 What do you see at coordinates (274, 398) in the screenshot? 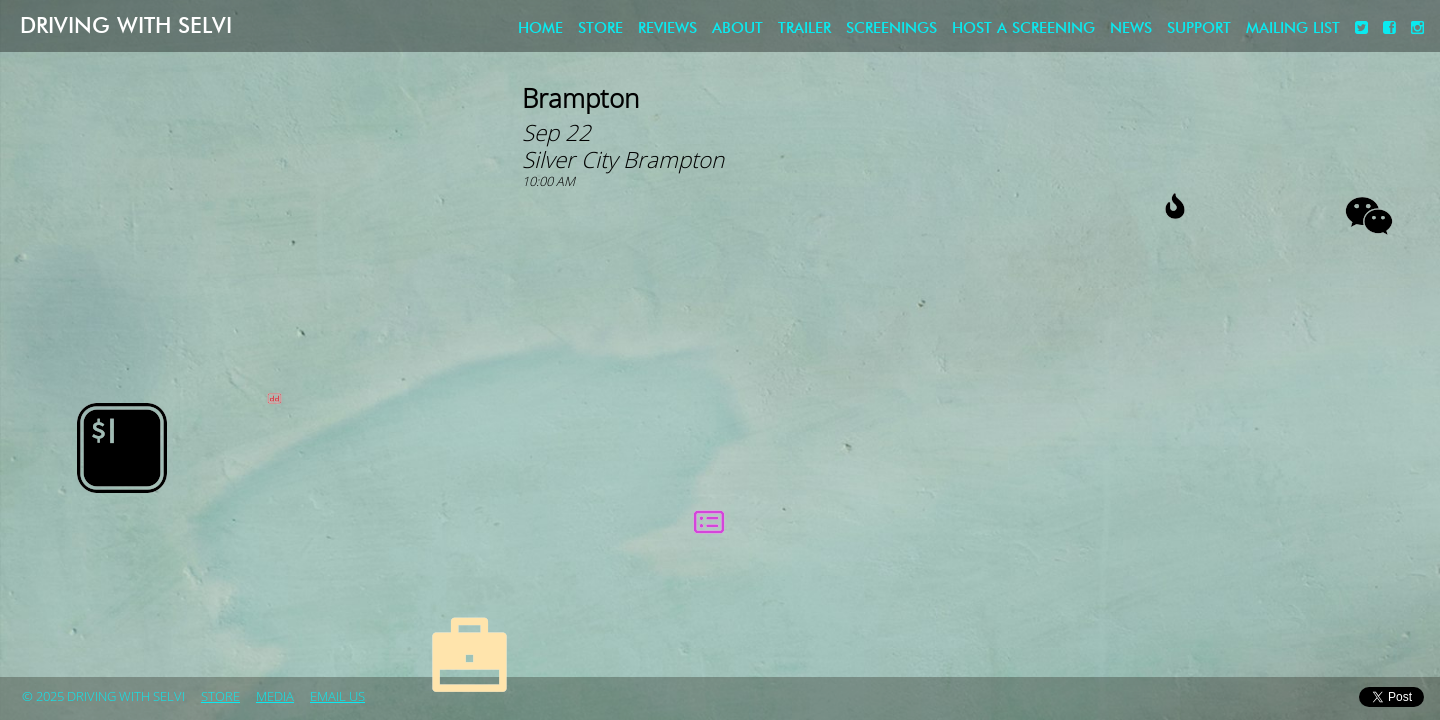
I see `deploy dog logo - a deployment automation service` at bounding box center [274, 398].